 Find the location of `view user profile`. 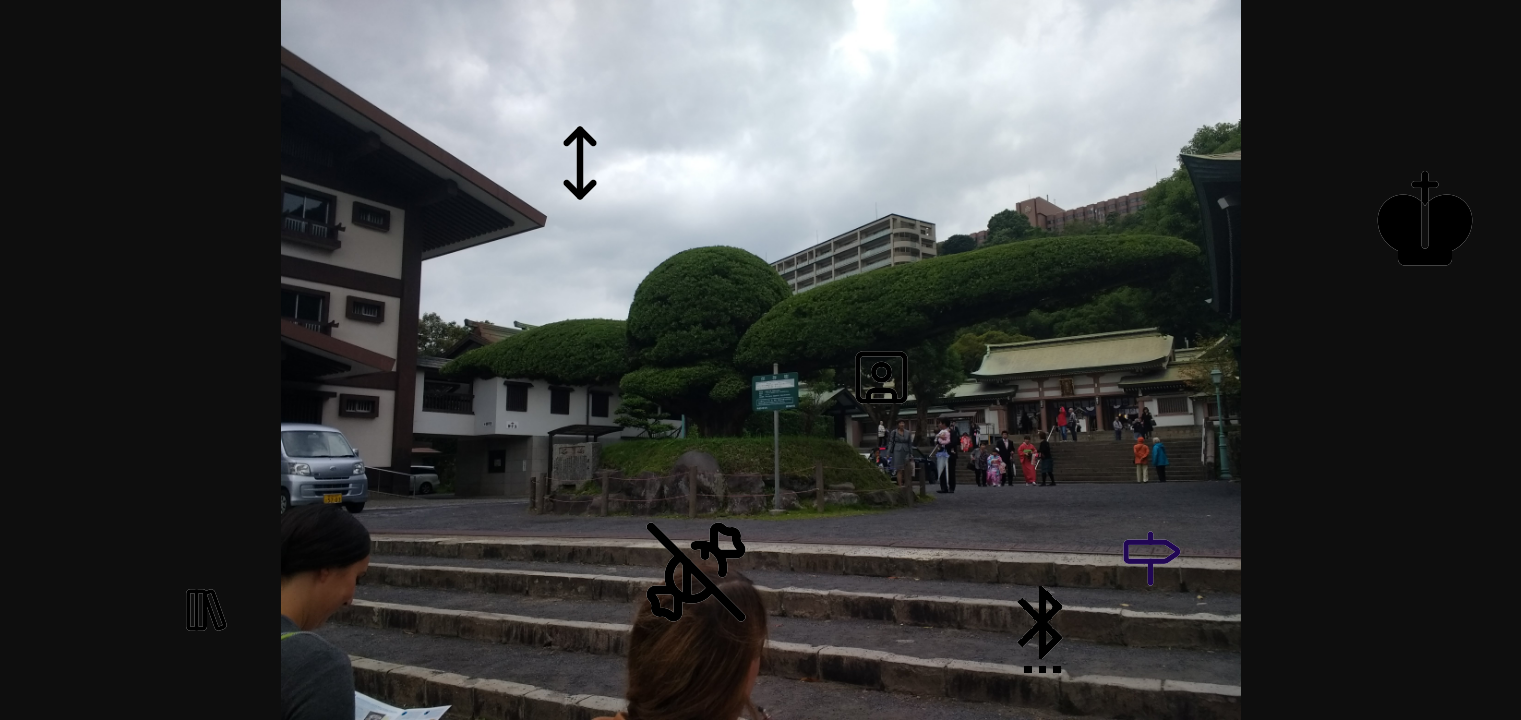

view user profile is located at coordinates (881, 377).